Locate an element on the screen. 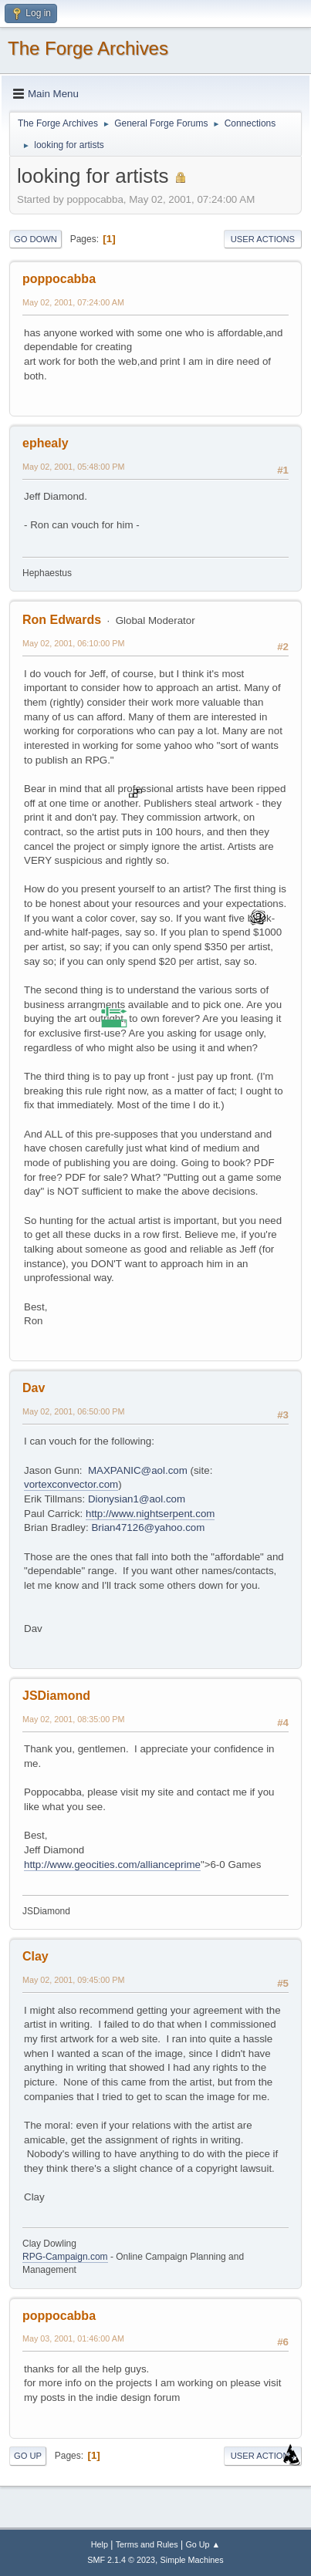 Image resolution: width=311 pixels, height=2576 pixels. indicates current attack power level is located at coordinates (114, 1017).